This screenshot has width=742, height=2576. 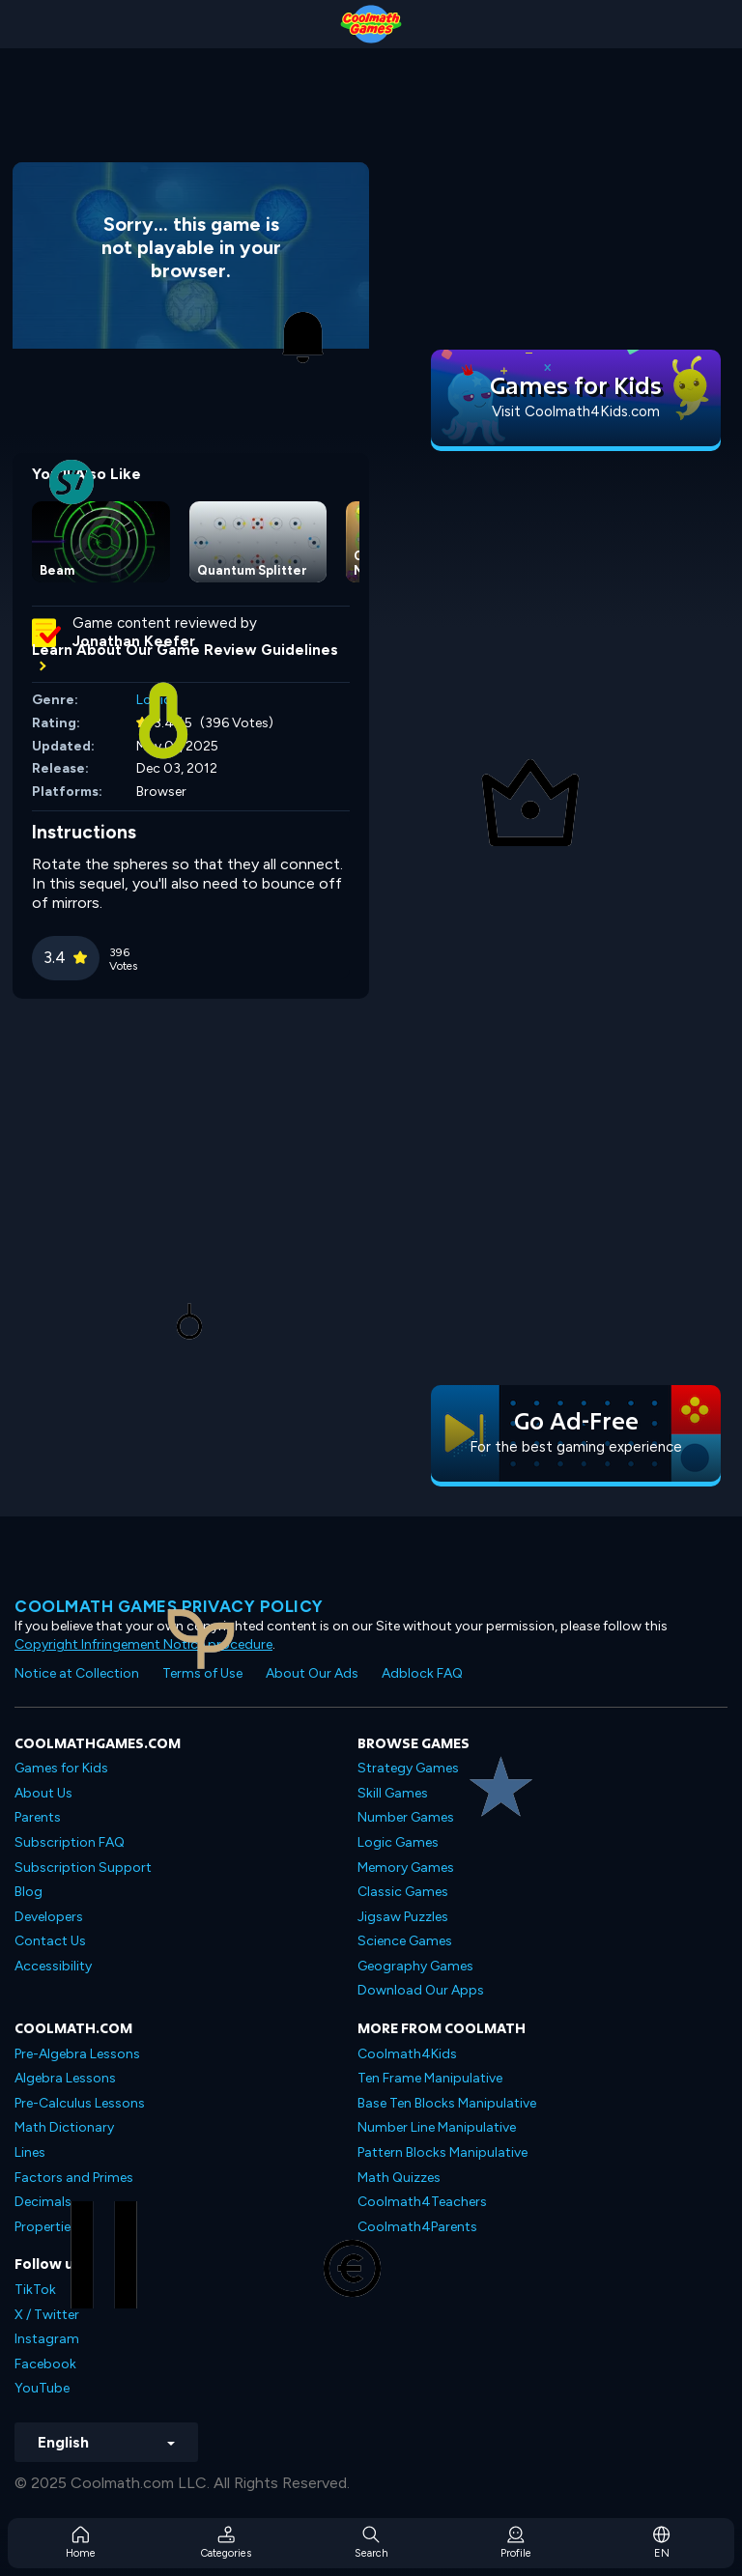 I want to click on indicates VIP or premium membership status, so click(x=530, y=806).